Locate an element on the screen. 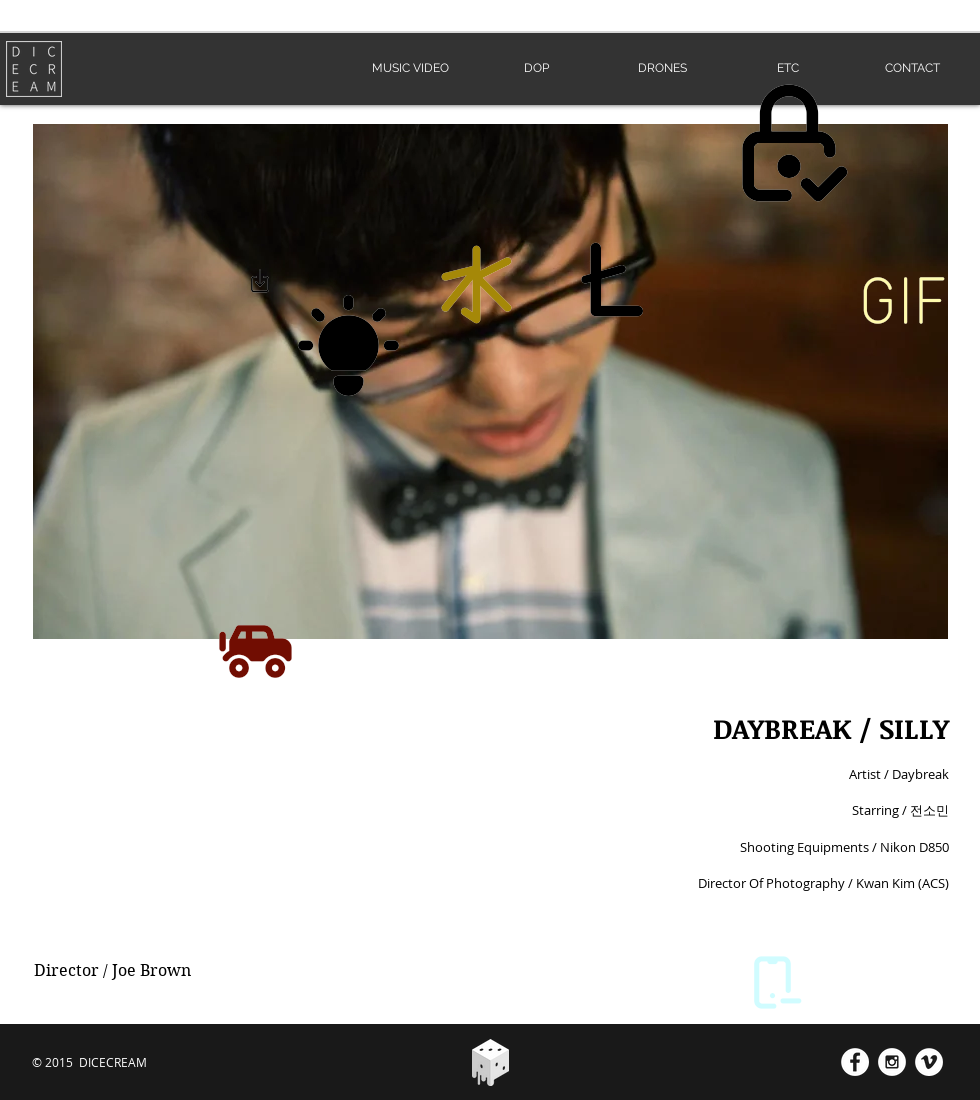 This screenshot has width=980, height=1100. indicates secure or verified connection is located at coordinates (789, 143).